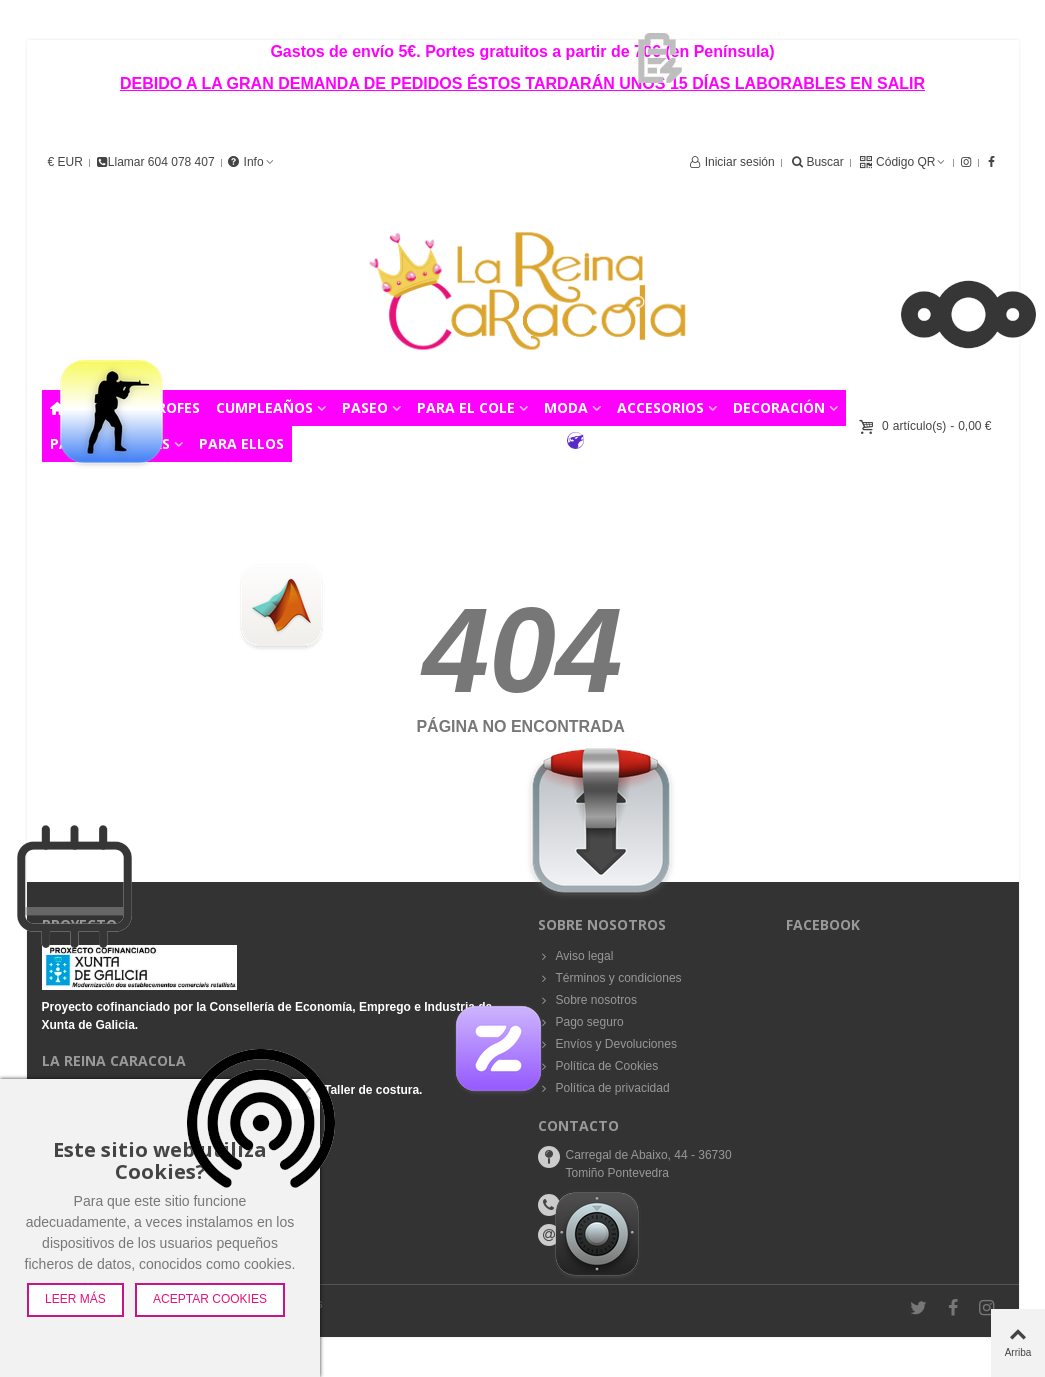 The width and height of the screenshot is (1045, 1377). Describe the element at coordinates (657, 58) in the screenshot. I see `battery fully charged and currently charging` at that location.